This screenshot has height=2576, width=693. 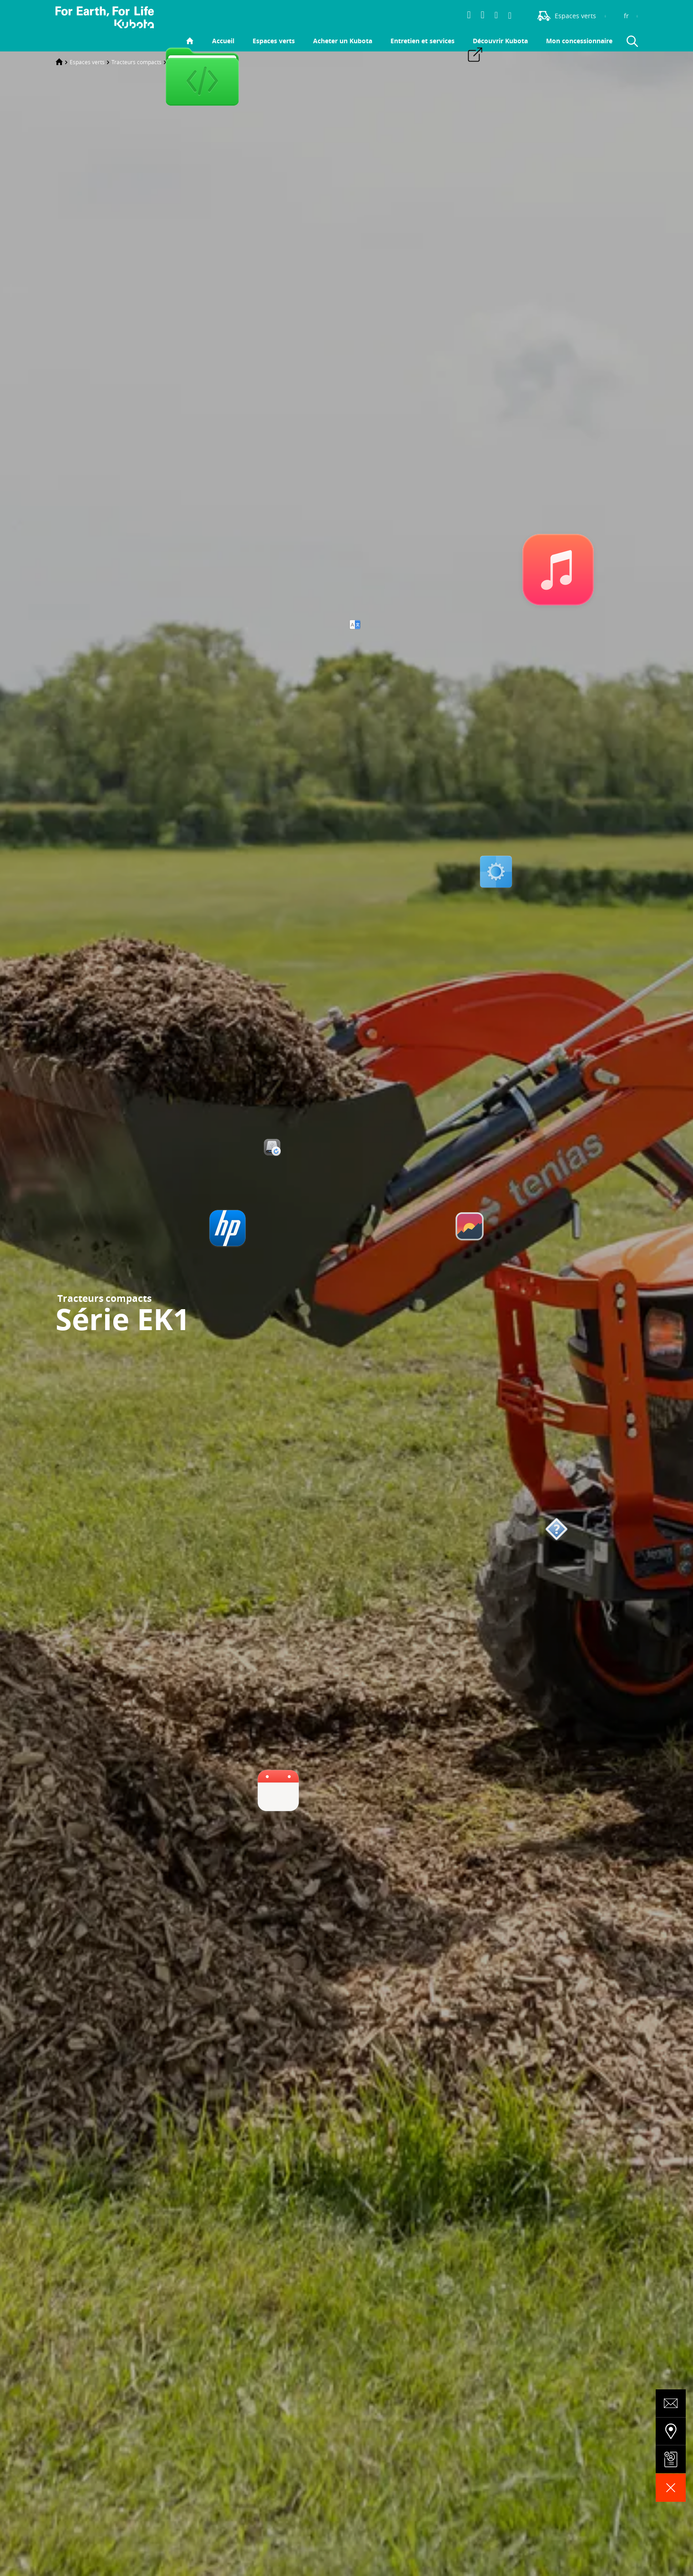 What do you see at coordinates (496, 872) in the screenshot?
I see `access system runtime components` at bounding box center [496, 872].